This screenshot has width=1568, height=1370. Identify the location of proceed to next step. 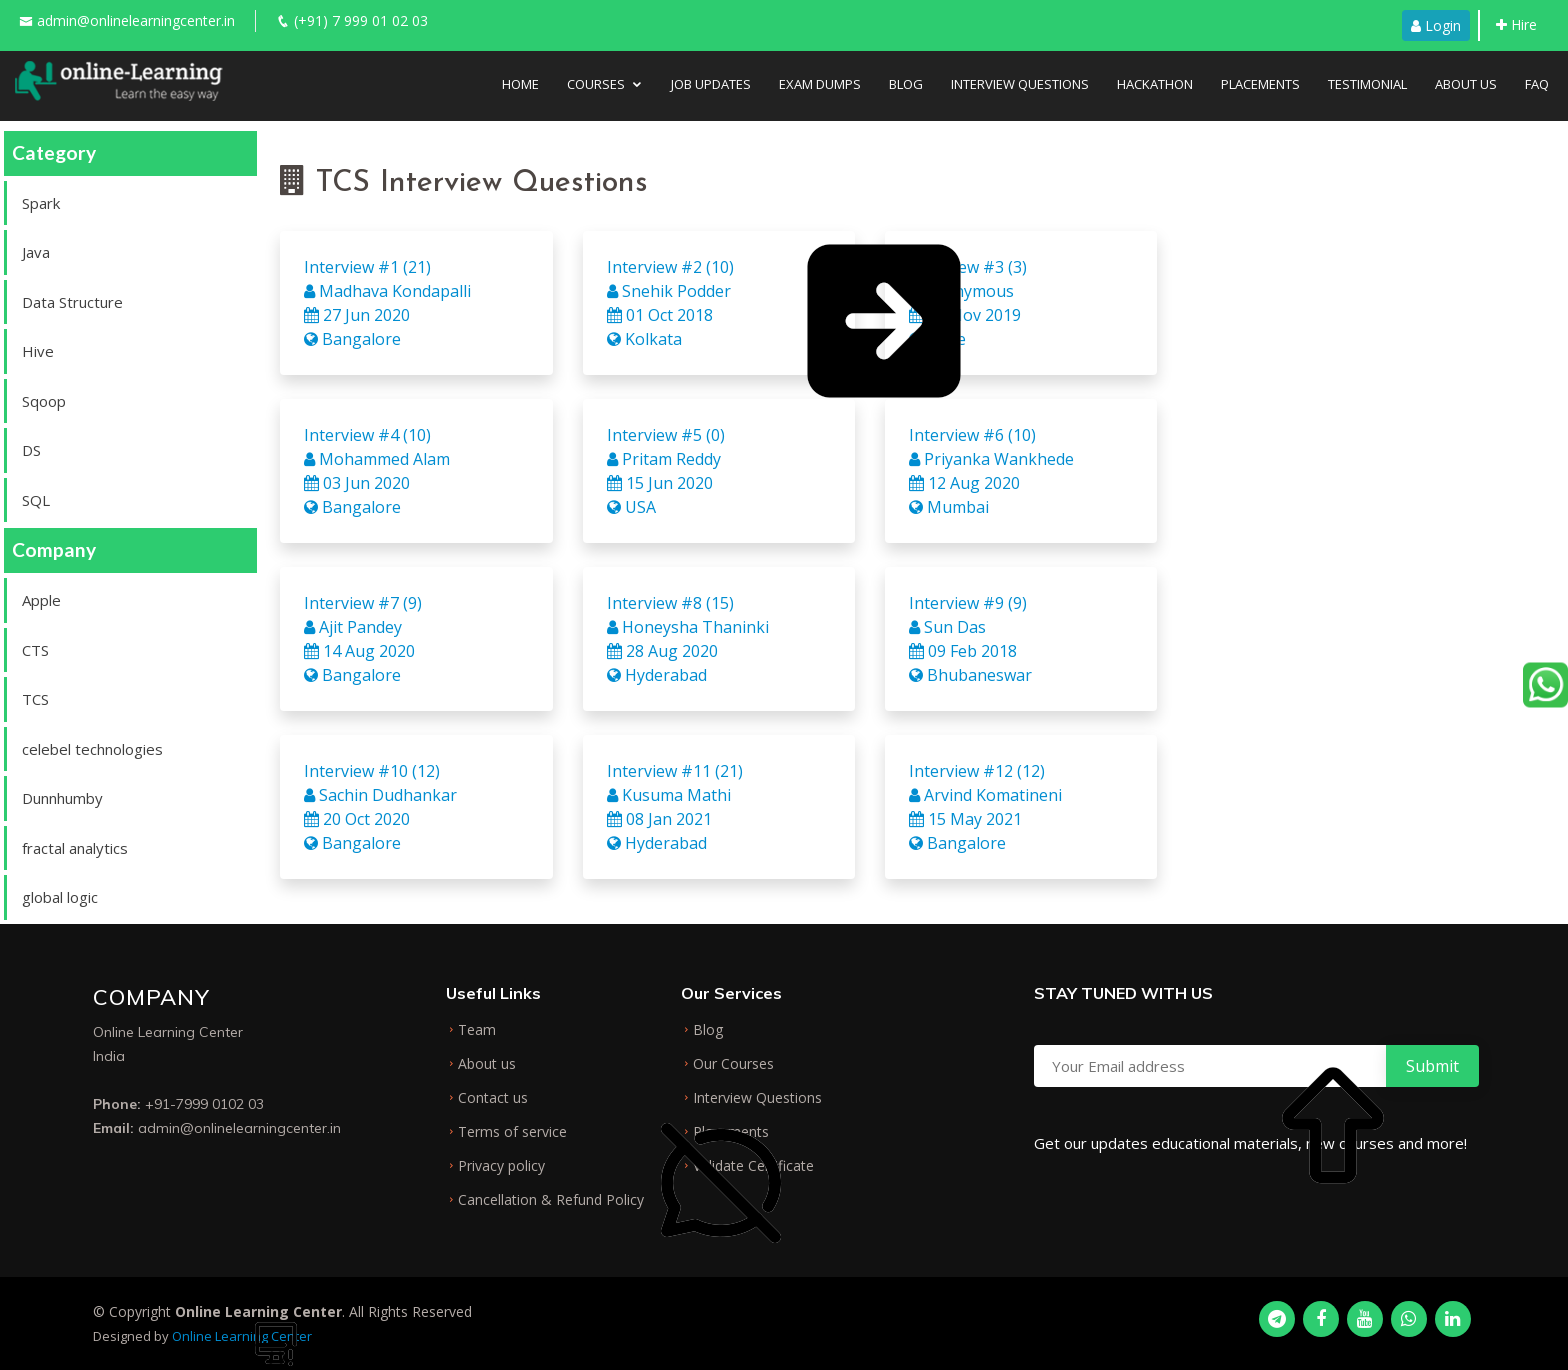
(884, 321).